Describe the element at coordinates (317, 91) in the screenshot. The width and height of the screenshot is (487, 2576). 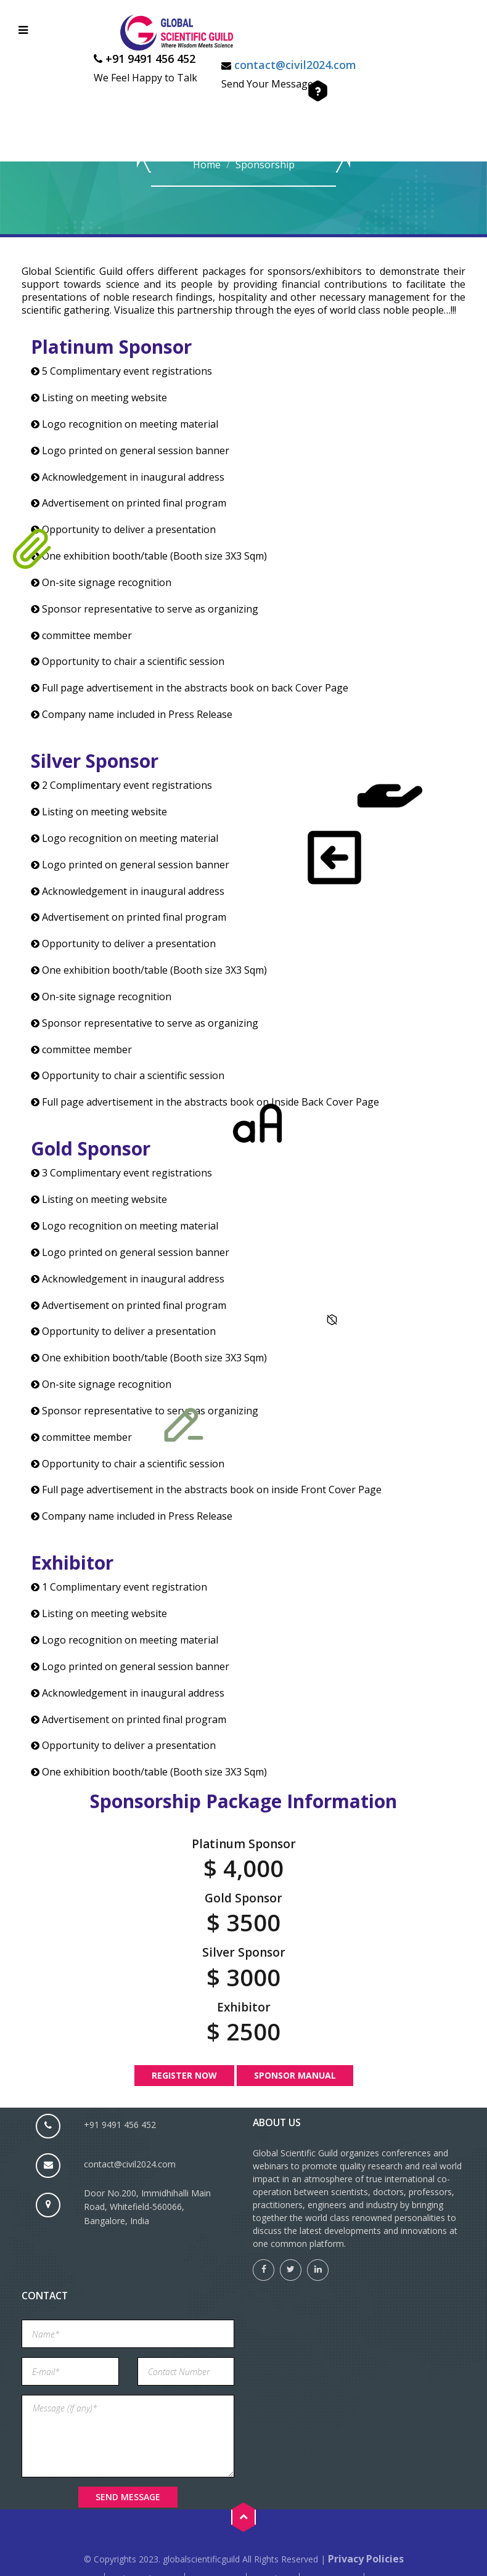
I see `access help or support options` at that location.